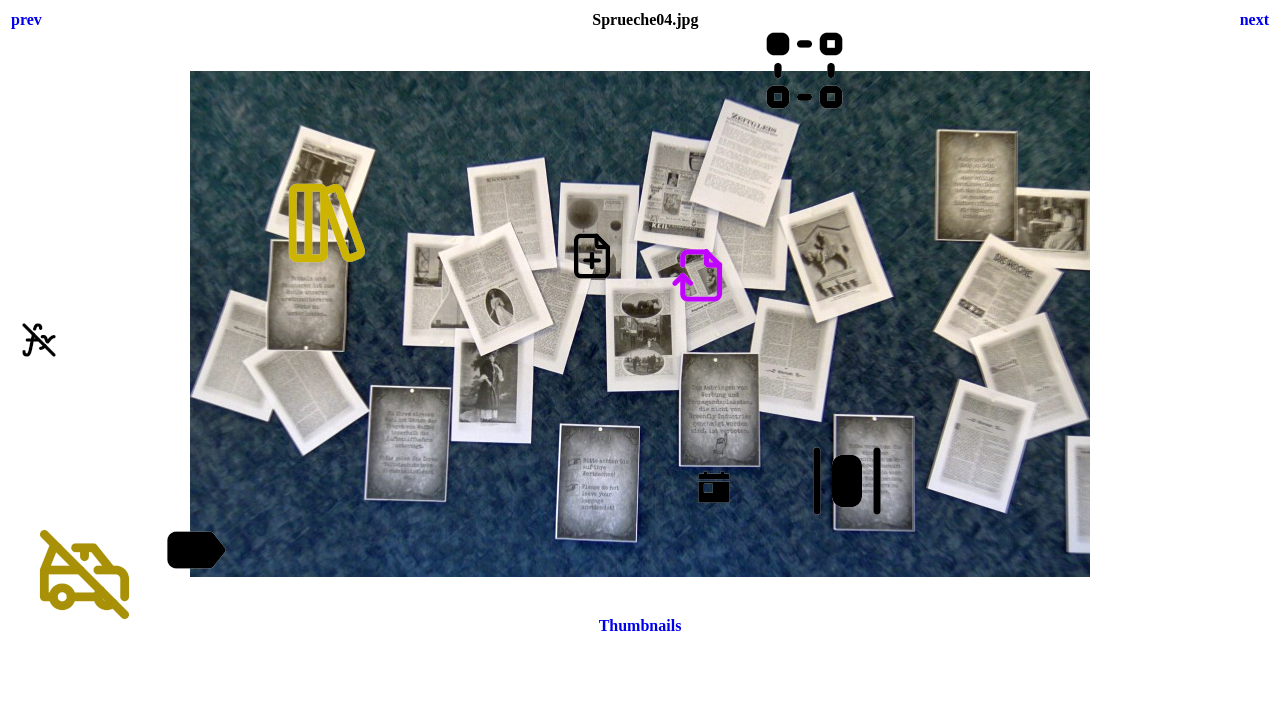 This screenshot has width=1280, height=720. I want to click on access your library or collection, so click(328, 223).